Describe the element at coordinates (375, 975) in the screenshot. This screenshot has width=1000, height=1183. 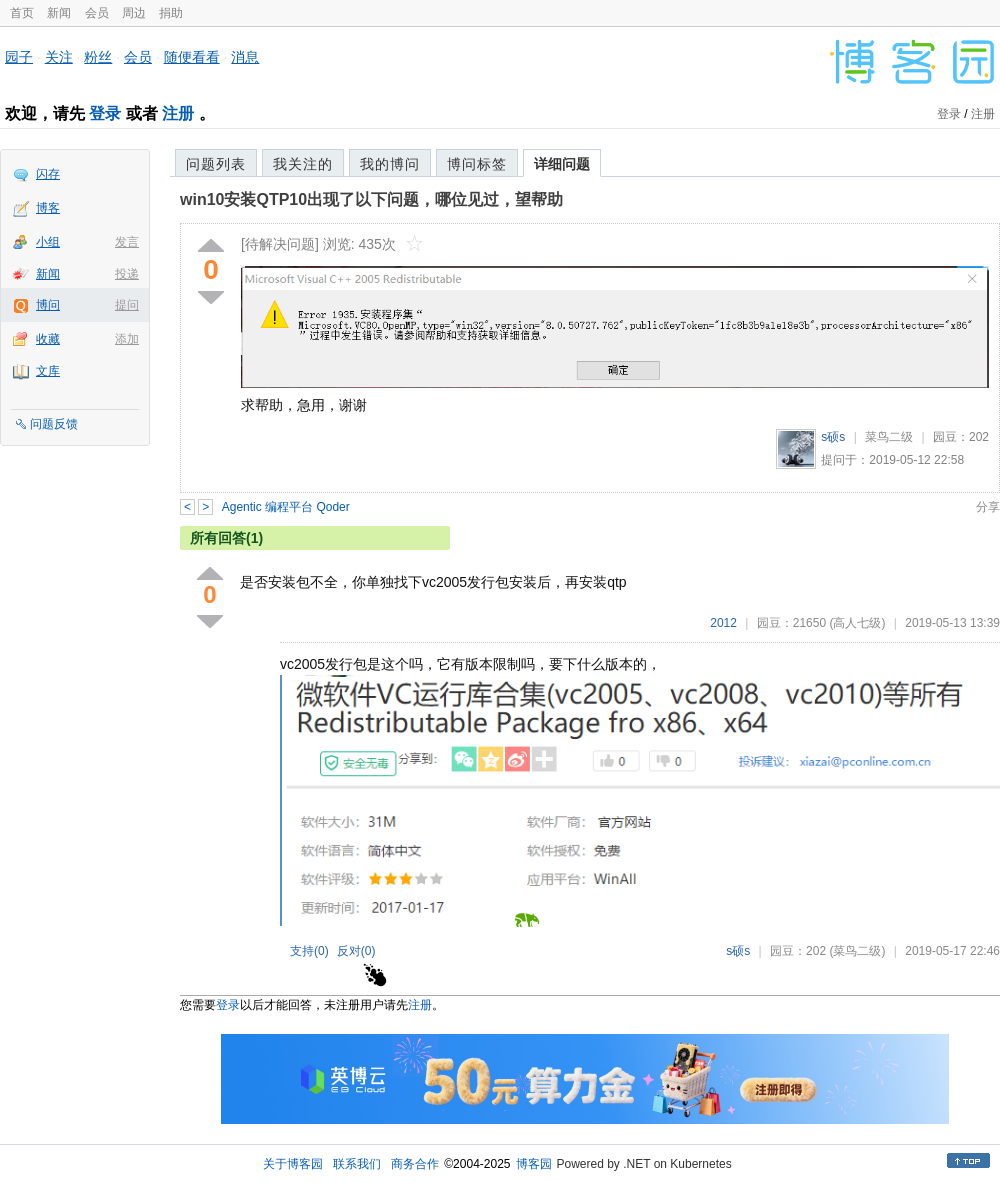
I see `indicates a chemical reaction or potion effect` at that location.